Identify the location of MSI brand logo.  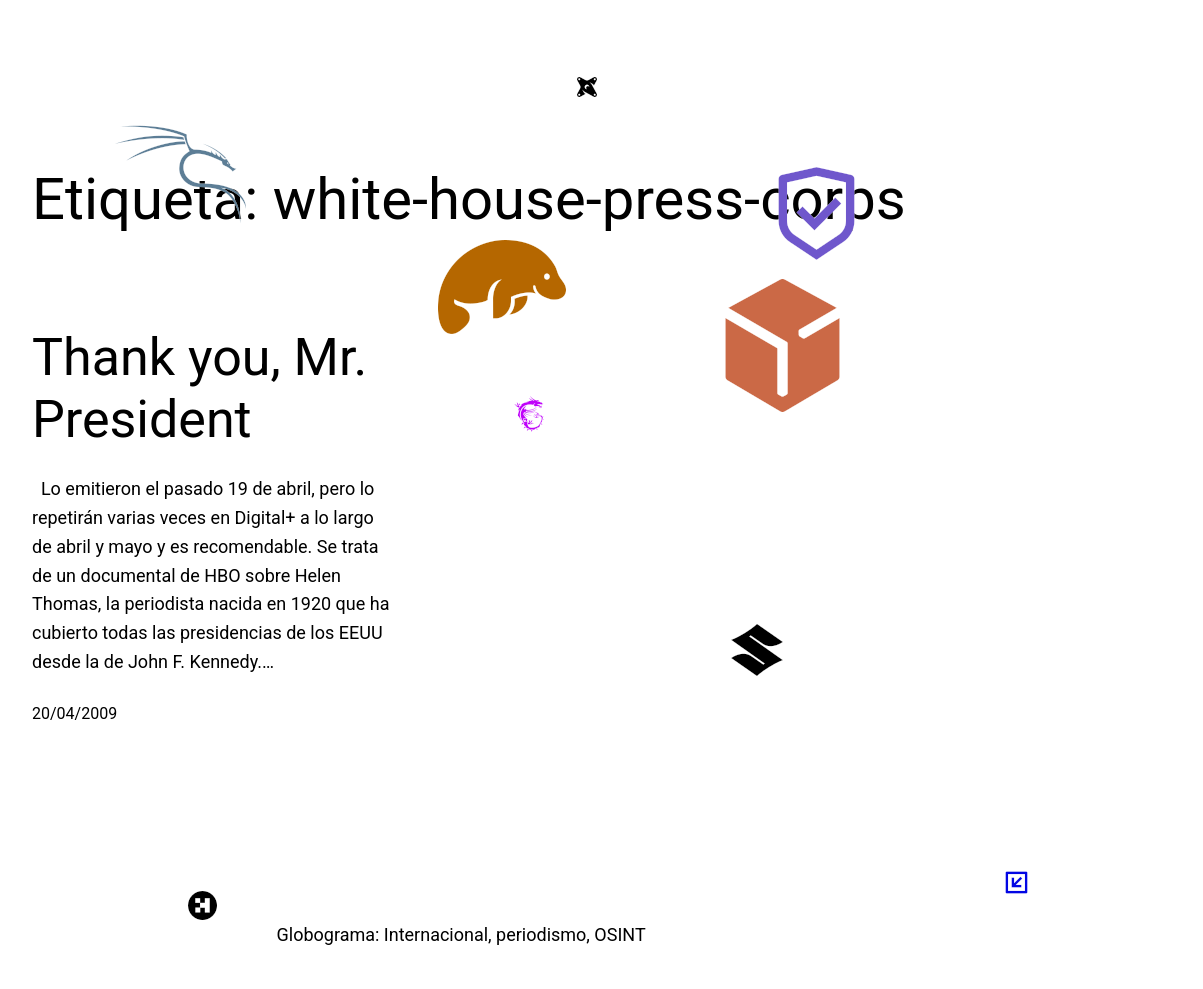
(529, 414).